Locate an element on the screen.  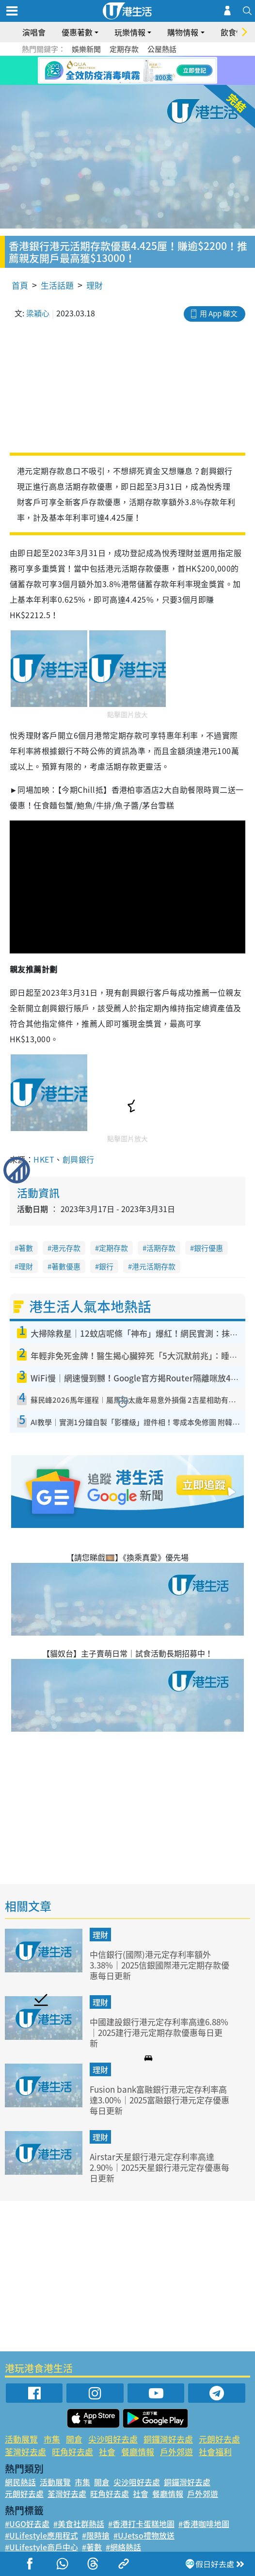
view hotel room or accommodation options is located at coordinates (148, 2058).